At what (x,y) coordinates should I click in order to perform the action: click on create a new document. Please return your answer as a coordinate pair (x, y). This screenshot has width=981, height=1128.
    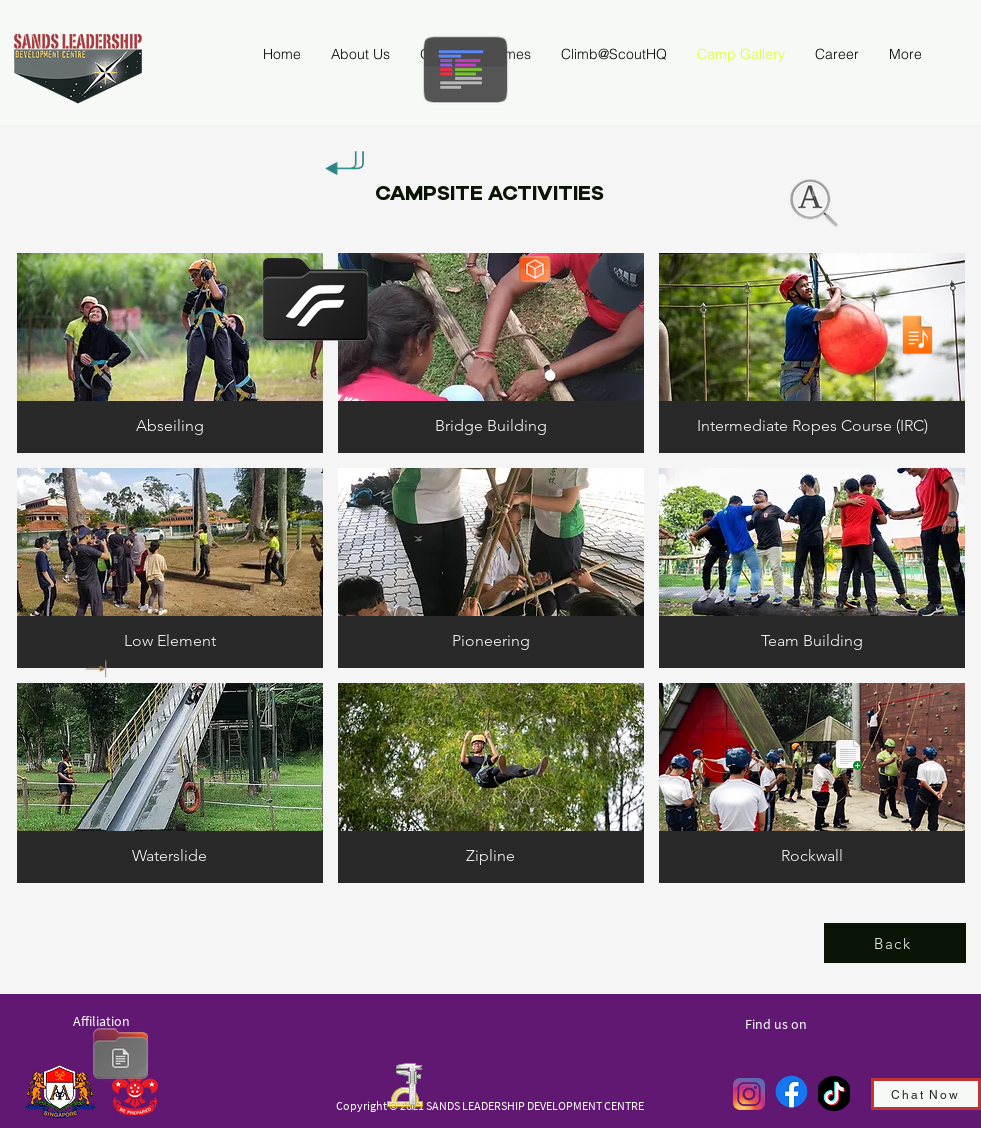
    Looking at the image, I should click on (848, 754).